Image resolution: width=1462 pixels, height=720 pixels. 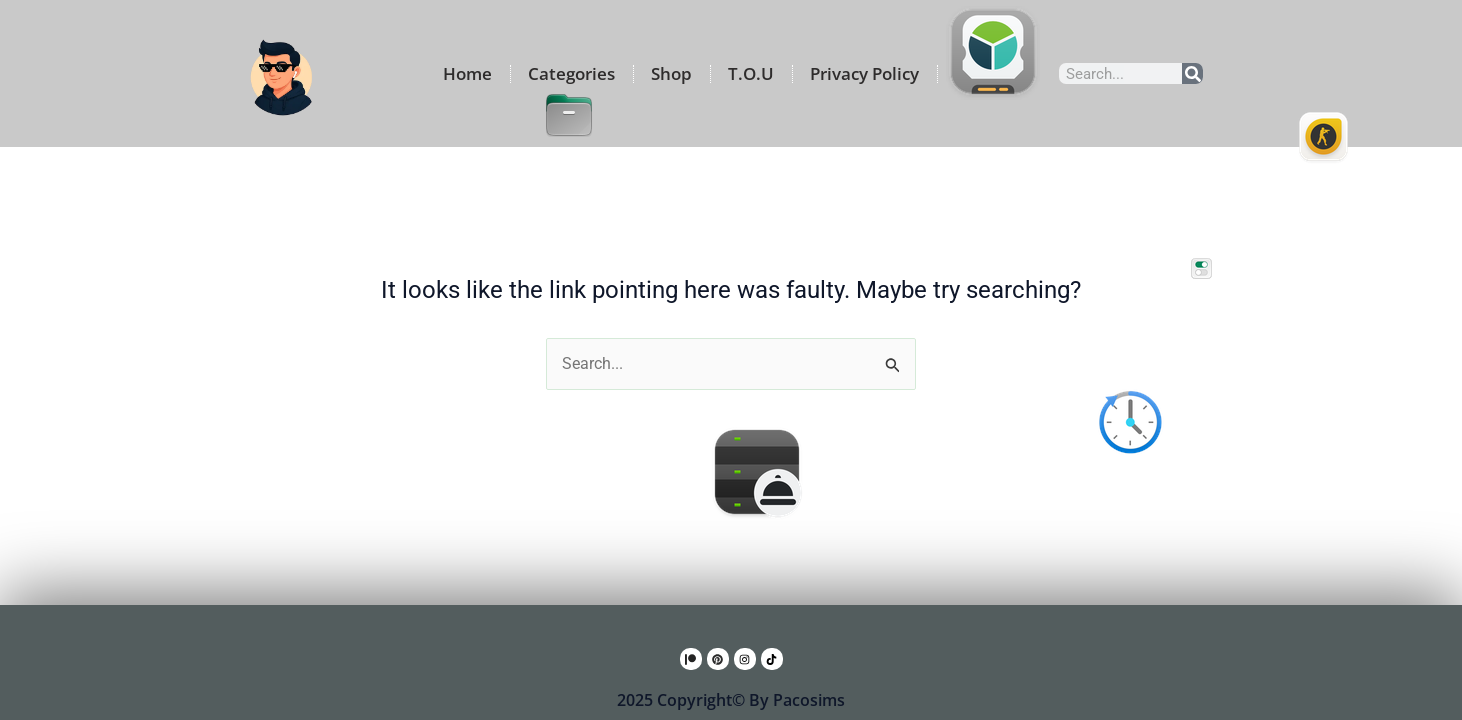 I want to click on open the reservations app, so click(x=1131, y=422).